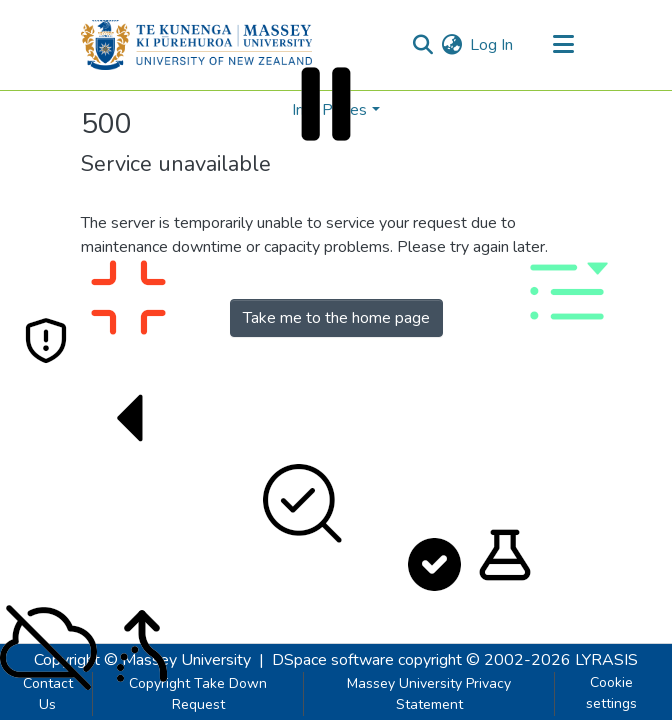 Image resolution: width=672 pixels, height=720 pixels. Describe the element at coordinates (132, 418) in the screenshot. I see `go back to the previous screen` at that location.